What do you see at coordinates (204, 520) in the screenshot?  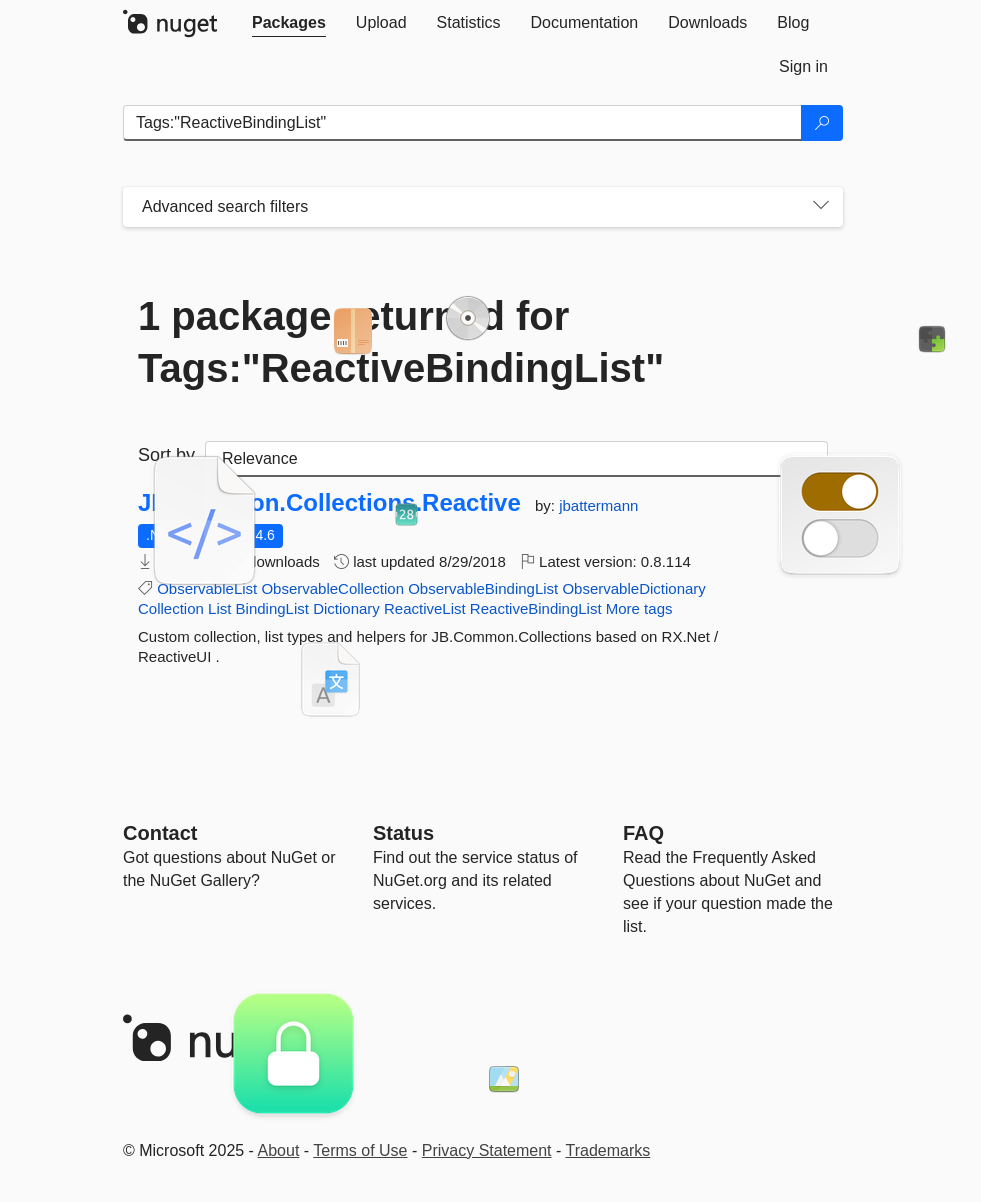 I see `an HTML or web document file` at bounding box center [204, 520].